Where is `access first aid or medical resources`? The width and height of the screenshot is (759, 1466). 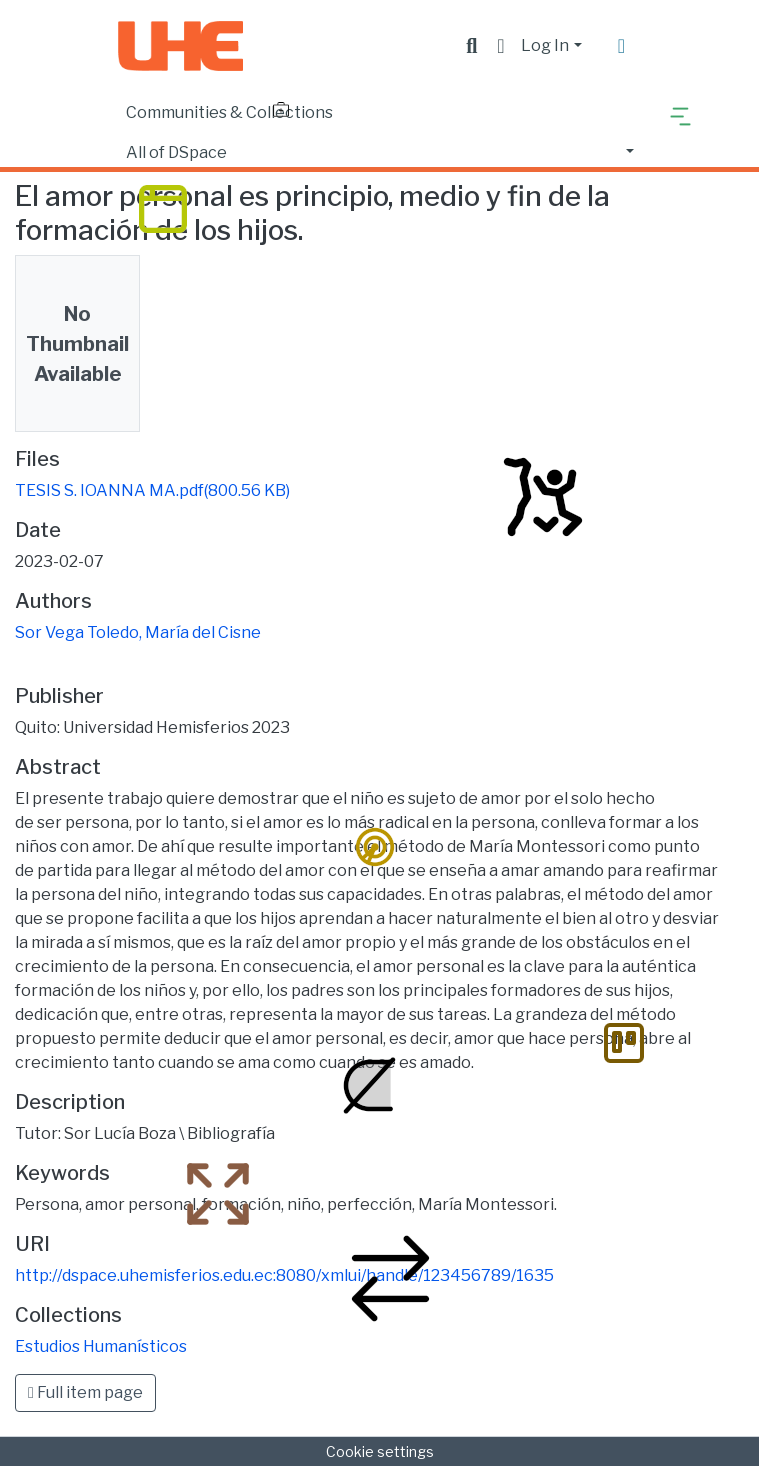 access first aid or medical resources is located at coordinates (281, 110).